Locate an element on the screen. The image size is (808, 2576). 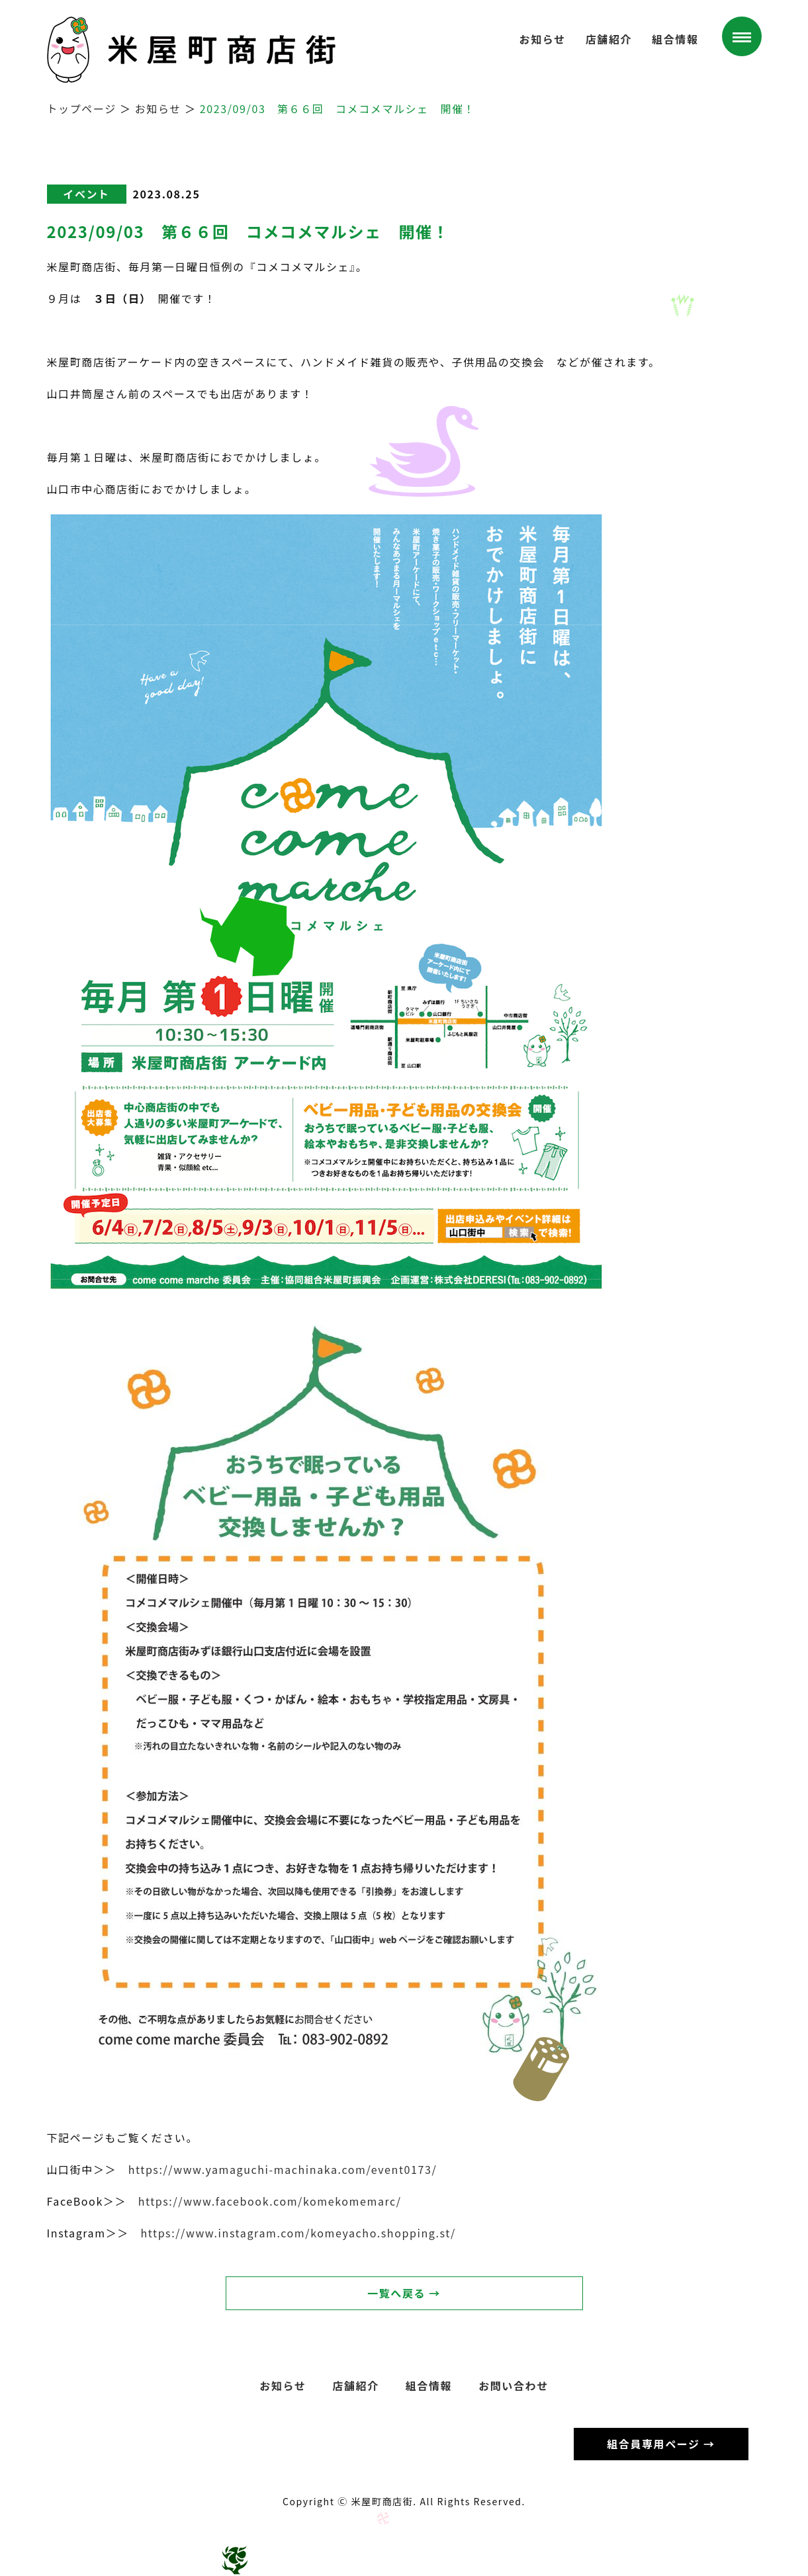
view wildlife or nature-related content is located at coordinates (247, 936).